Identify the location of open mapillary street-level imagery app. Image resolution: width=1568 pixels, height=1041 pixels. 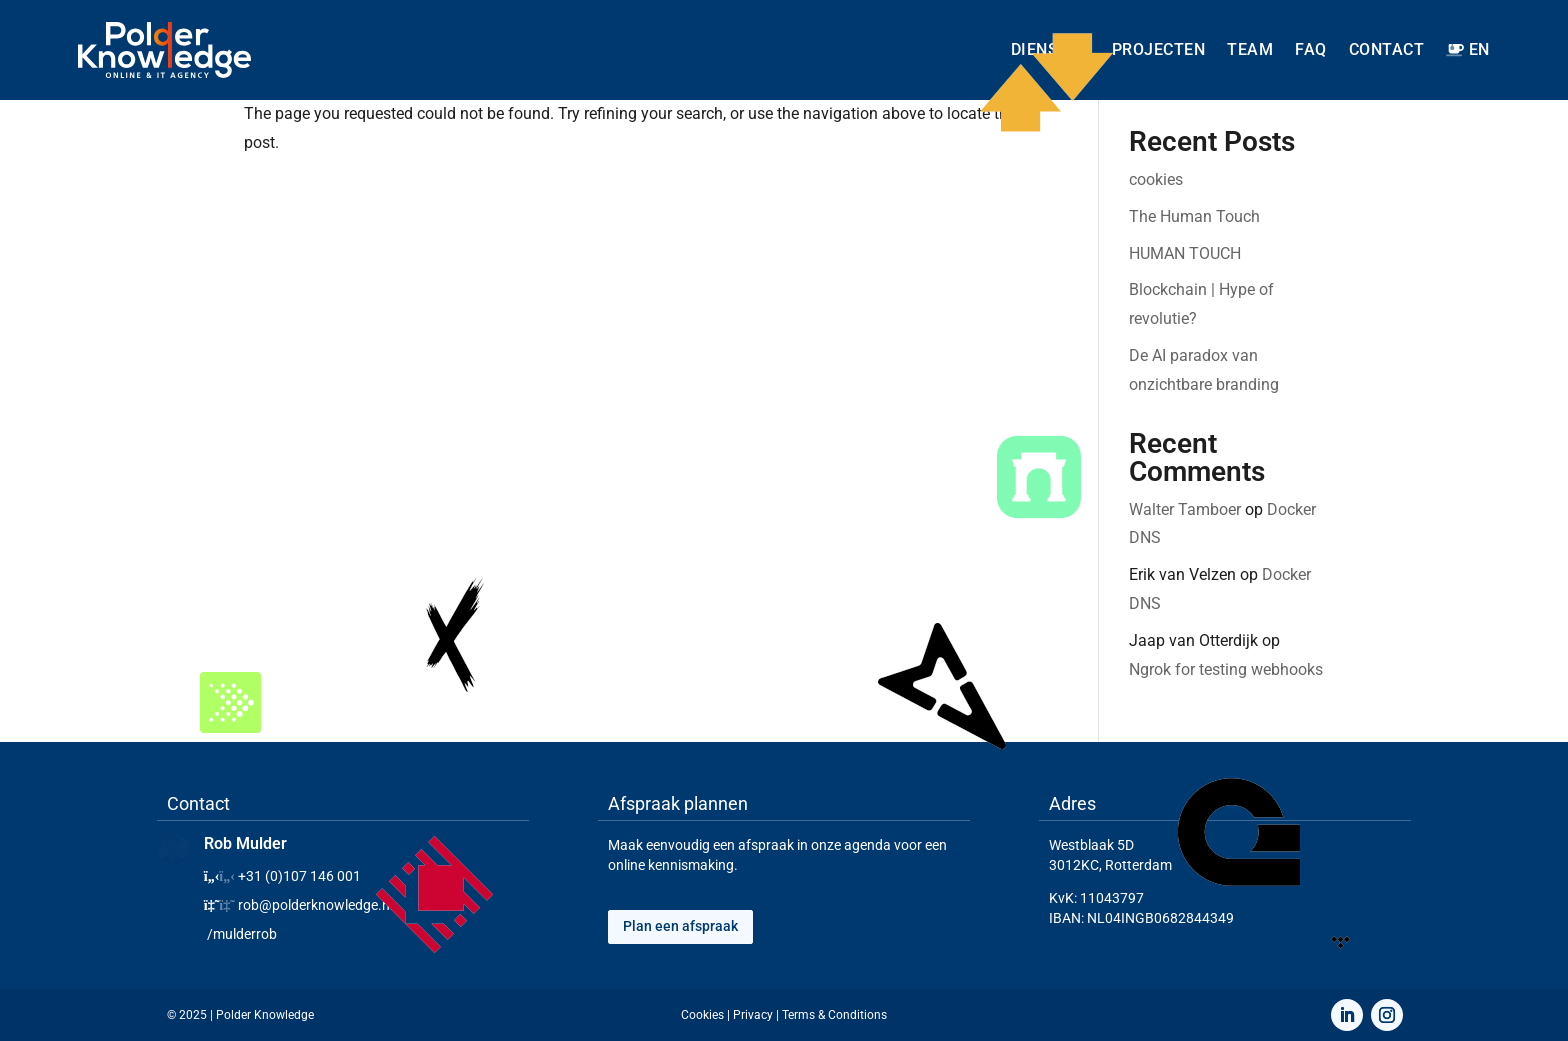
(942, 686).